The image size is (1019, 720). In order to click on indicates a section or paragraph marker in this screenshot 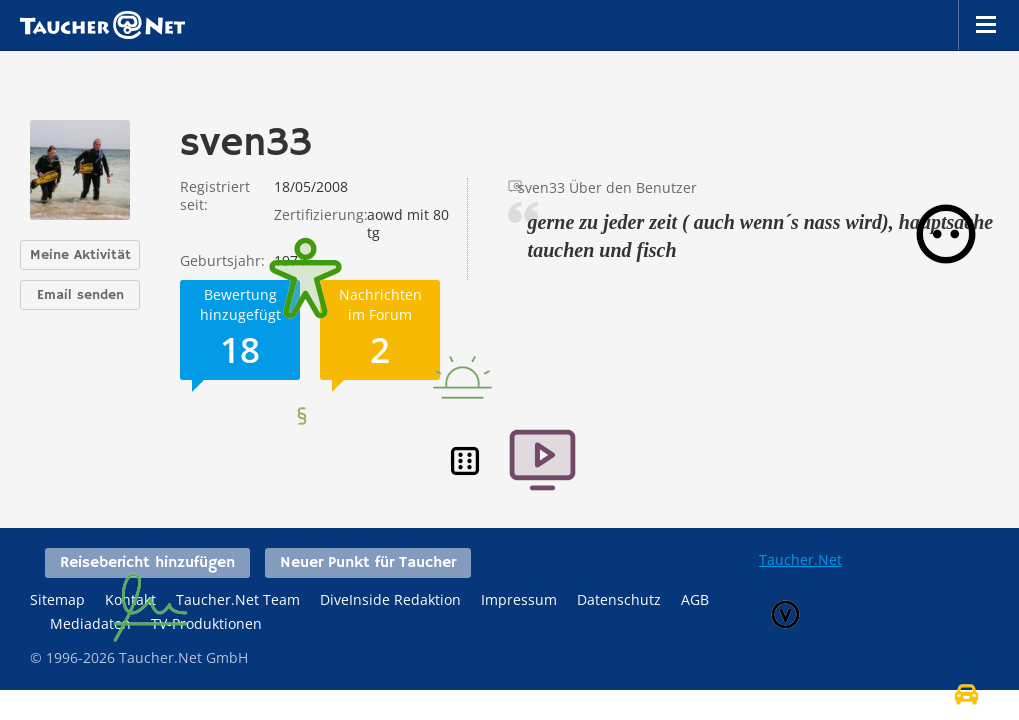, I will do `click(302, 416)`.